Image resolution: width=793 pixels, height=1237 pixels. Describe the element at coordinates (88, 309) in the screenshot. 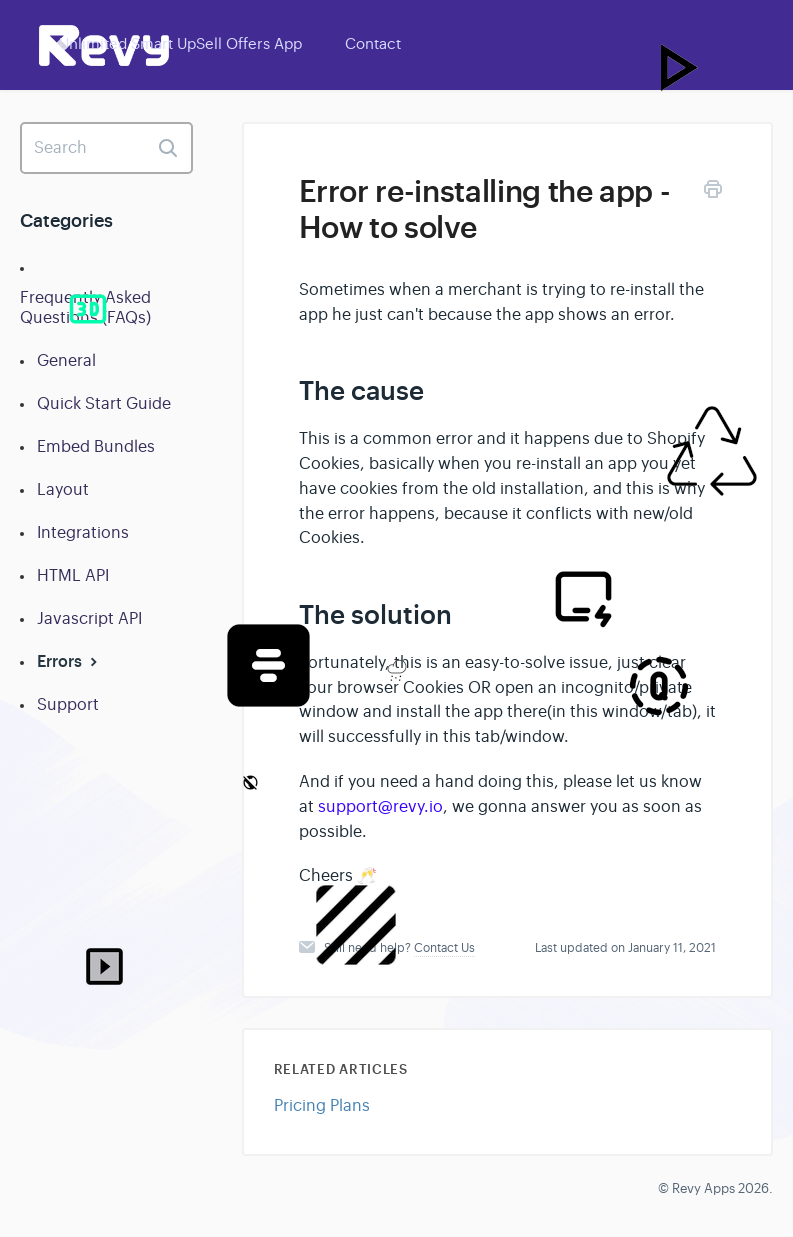

I see `enable 3D viewing mode` at that location.